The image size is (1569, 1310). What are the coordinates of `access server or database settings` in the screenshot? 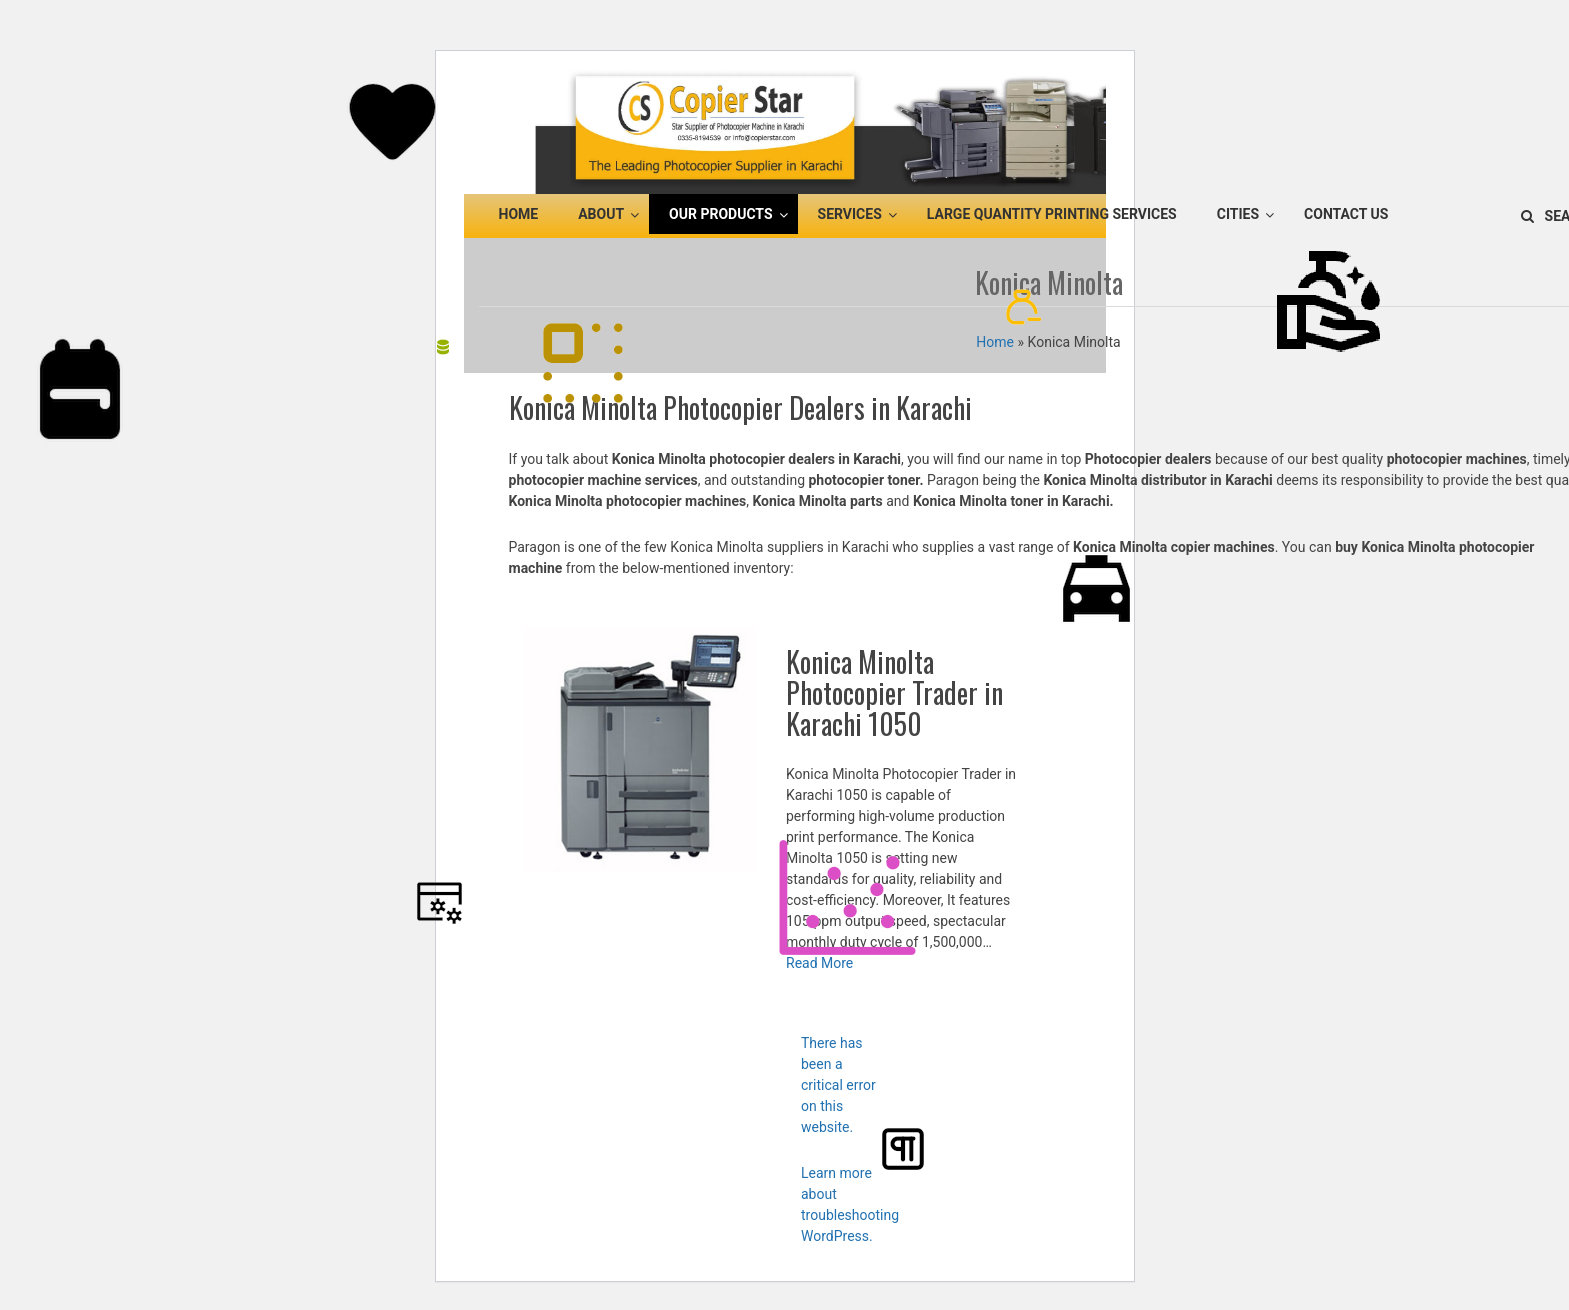 It's located at (443, 347).